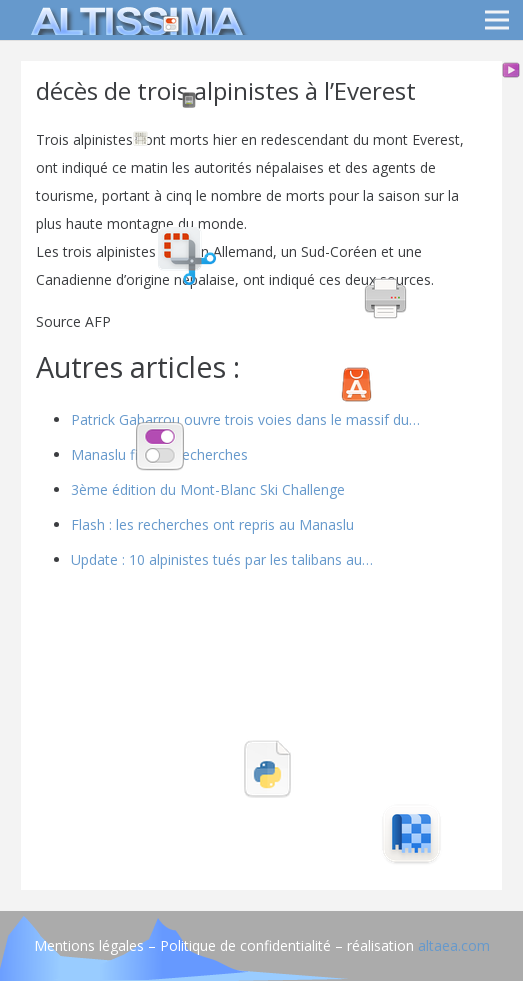 This screenshot has height=981, width=523. Describe the element at coordinates (511, 70) in the screenshot. I see `open the videos or media player app` at that location.